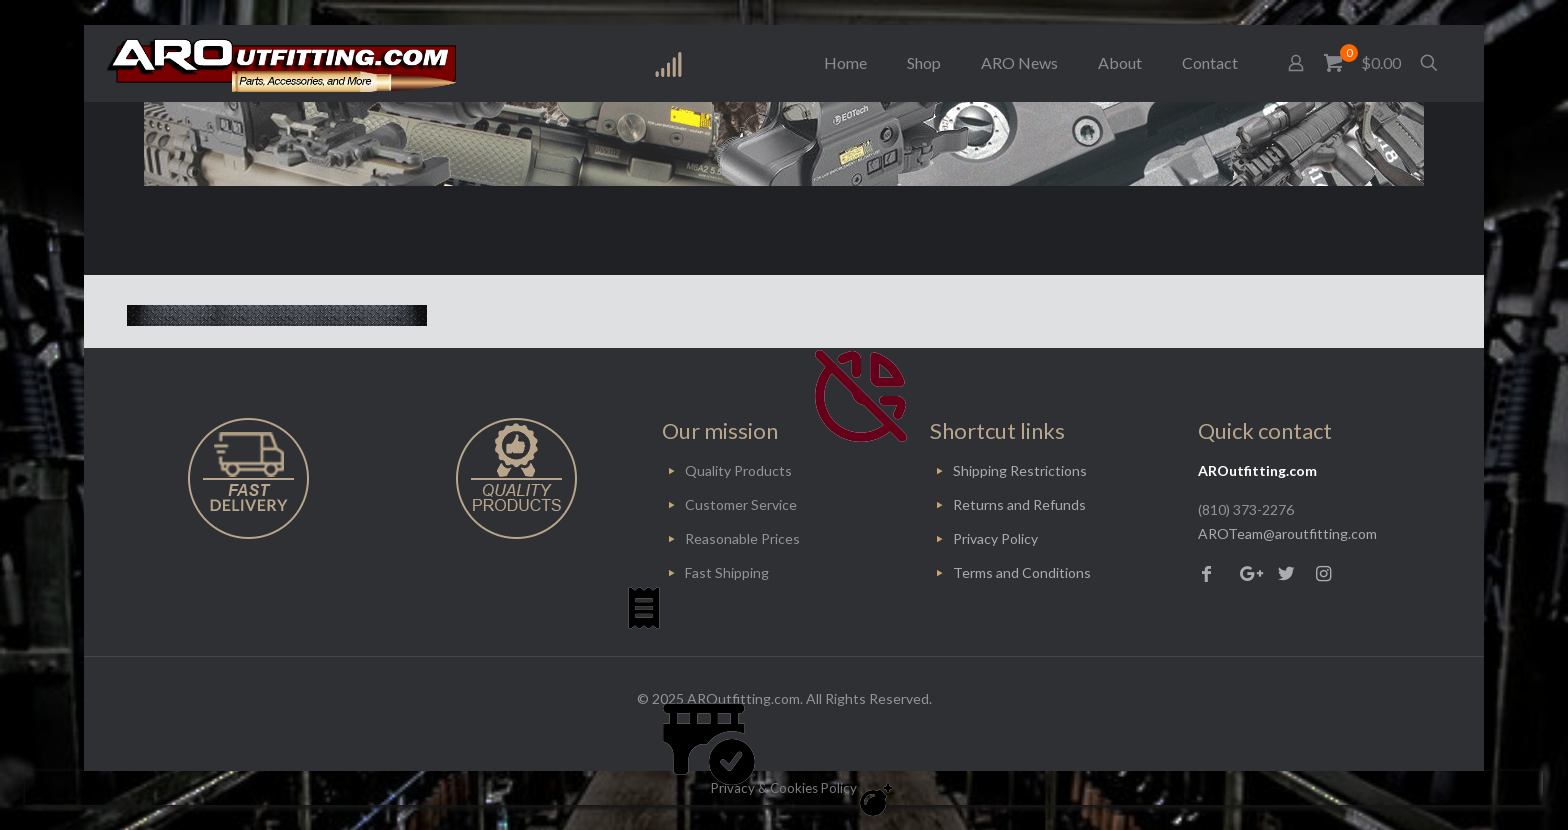  What do you see at coordinates (668, 64) in the screenshot?
I see `indicates cellular or network signal strength` at bounding box center [668, 64].